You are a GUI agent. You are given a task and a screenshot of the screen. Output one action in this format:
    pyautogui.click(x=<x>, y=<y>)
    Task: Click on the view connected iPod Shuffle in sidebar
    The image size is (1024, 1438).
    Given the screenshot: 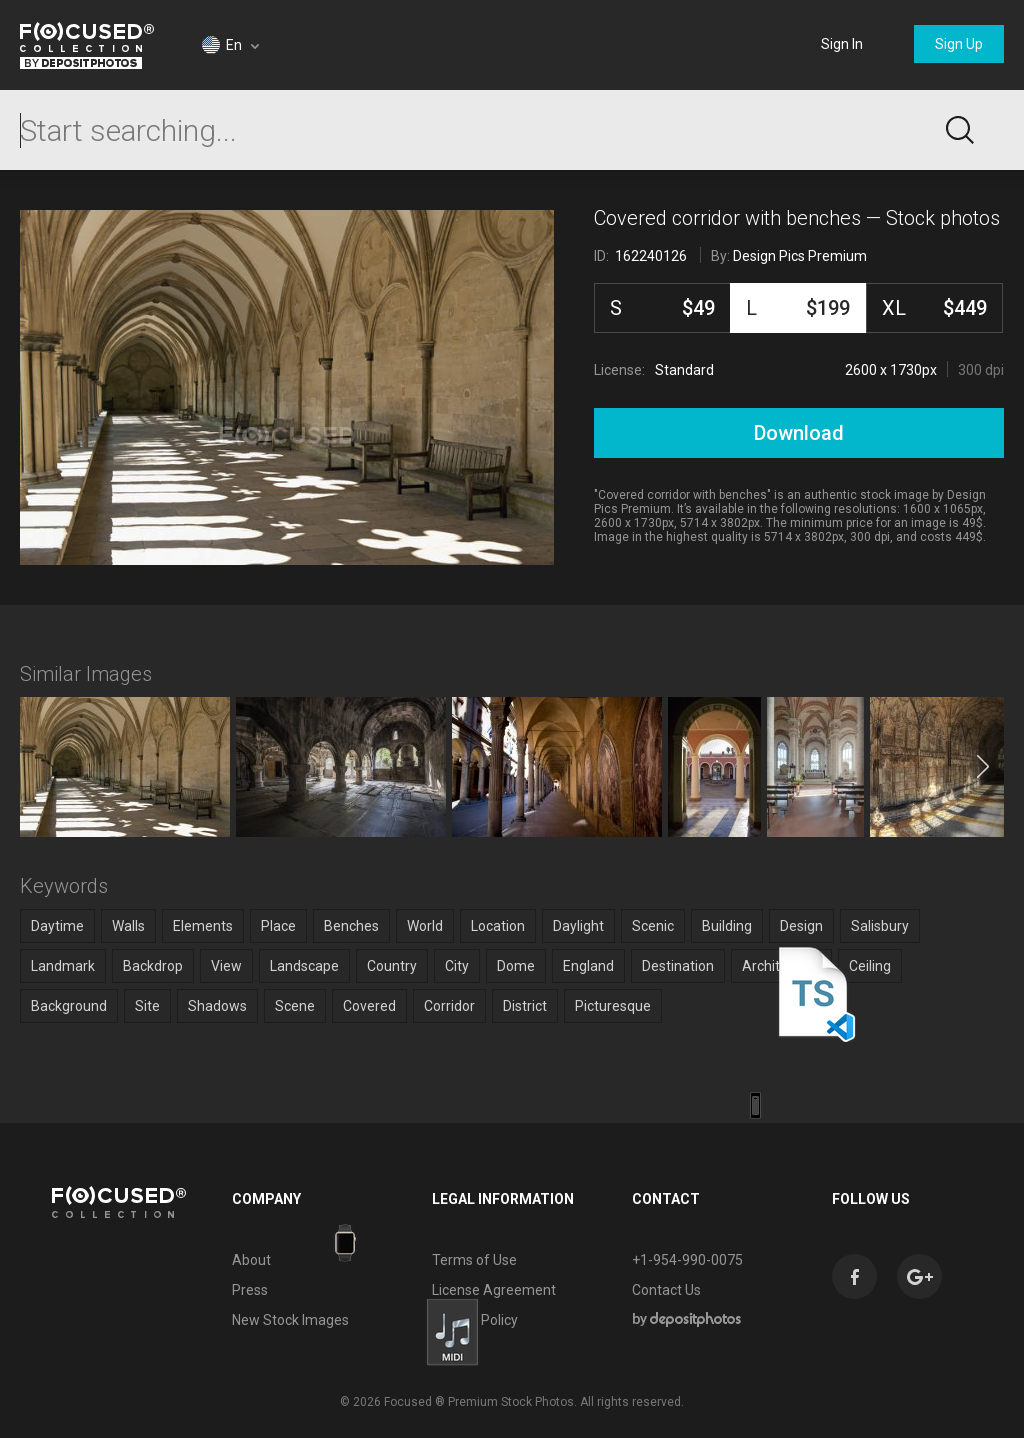 What is the action you would take?
    pyautogui.click(x=755, y=1105)
    